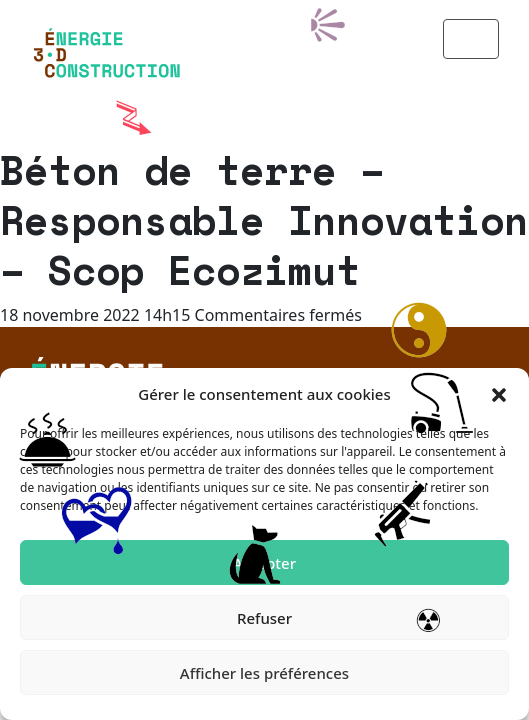 Image resolution: width=529 pixels, height=720 pixels. Describe the element at coordinates (442, 403) in the screenshot. I see `access cleaning or vacuum robot controls` at that location.